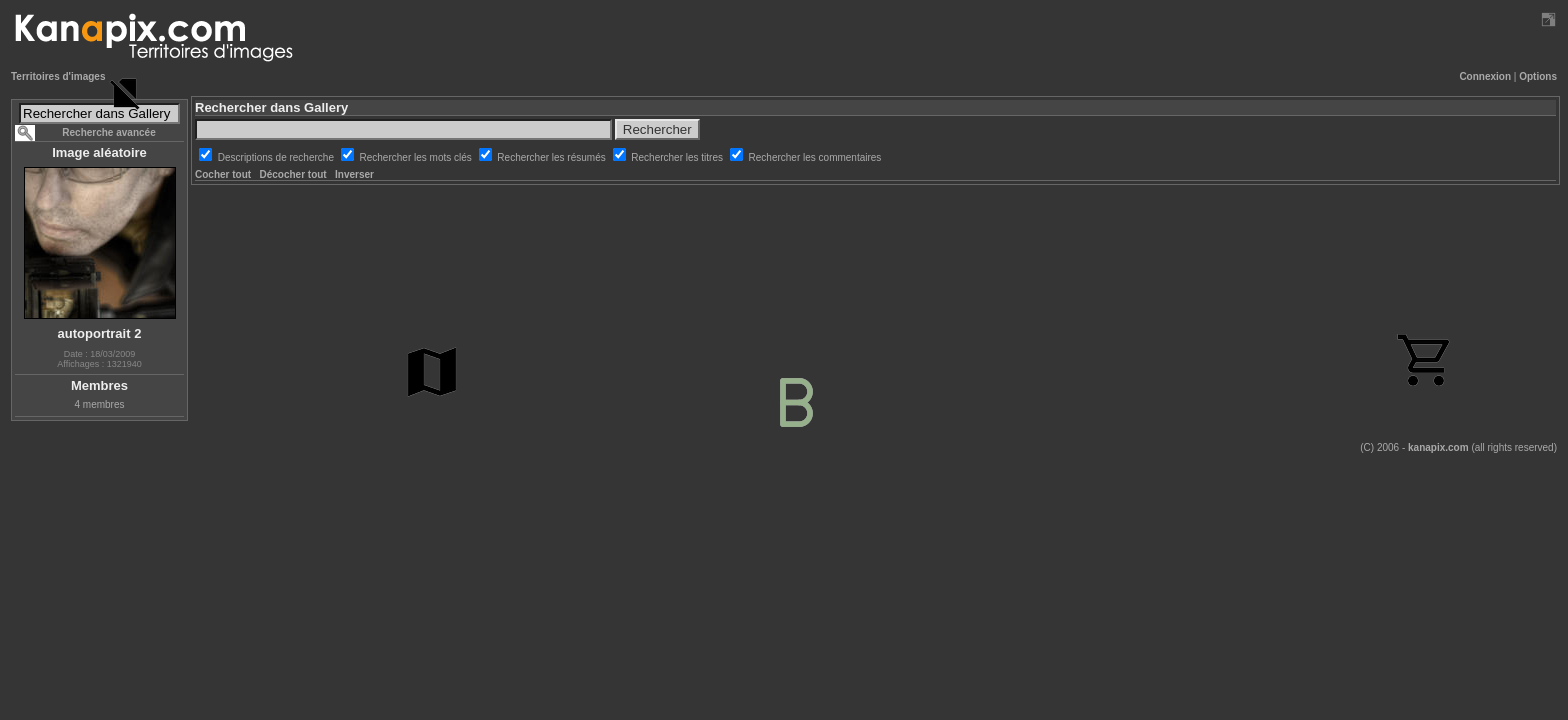  I want to click on no sim card detected, so click(125, 93).